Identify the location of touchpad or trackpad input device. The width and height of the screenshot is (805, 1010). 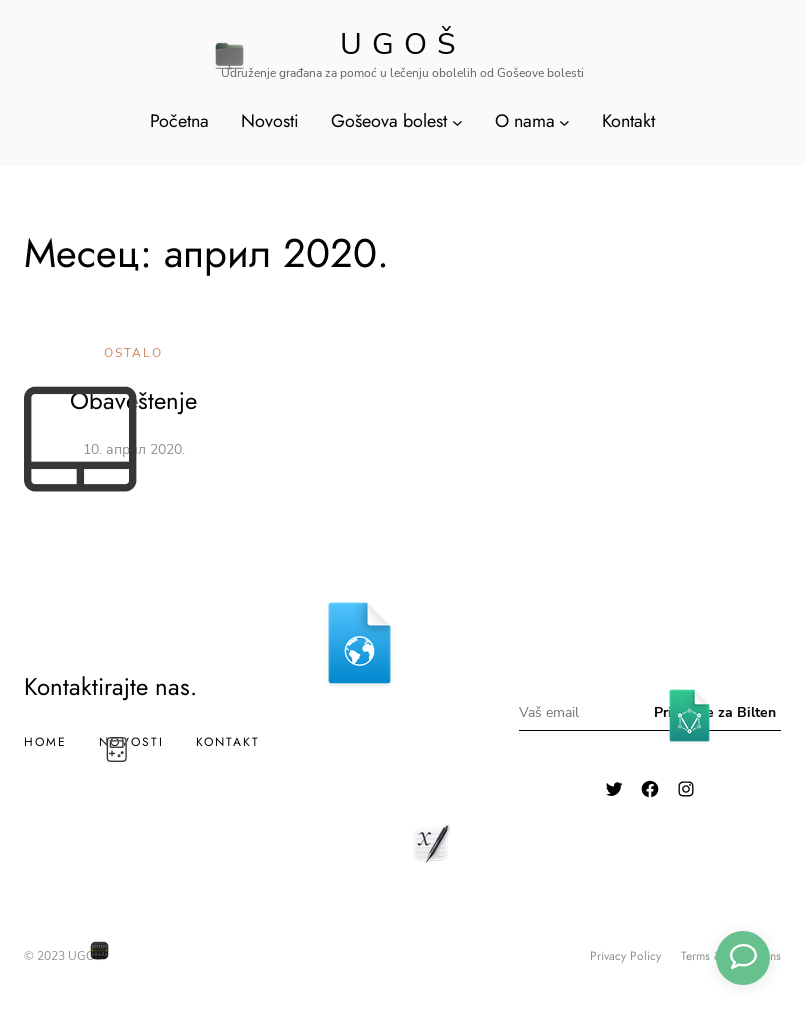
(84, 439).